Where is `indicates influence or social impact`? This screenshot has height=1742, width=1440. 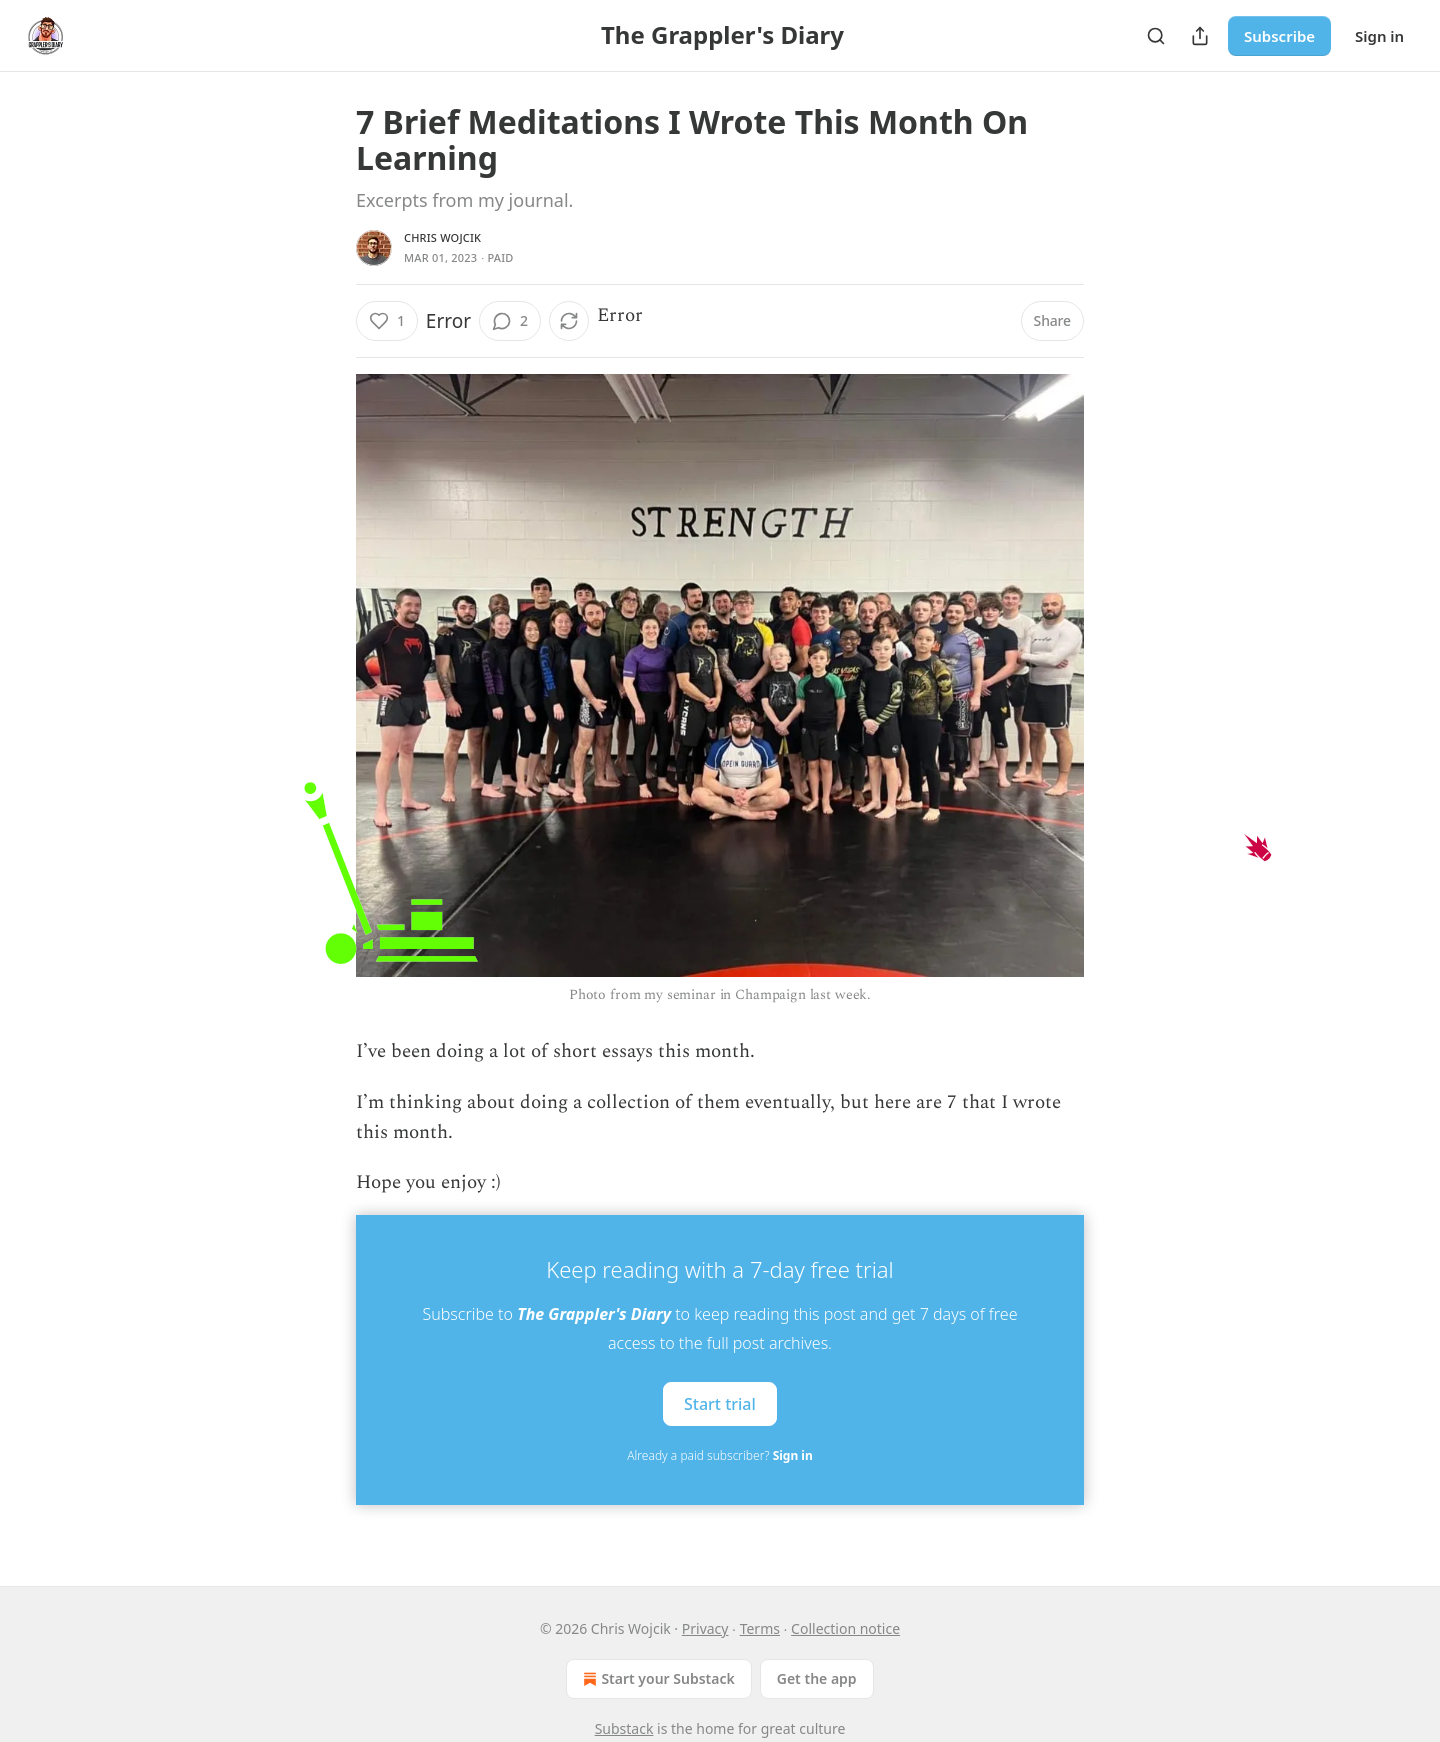
indicates influence or social impact is located at coordinates (1257, 847).